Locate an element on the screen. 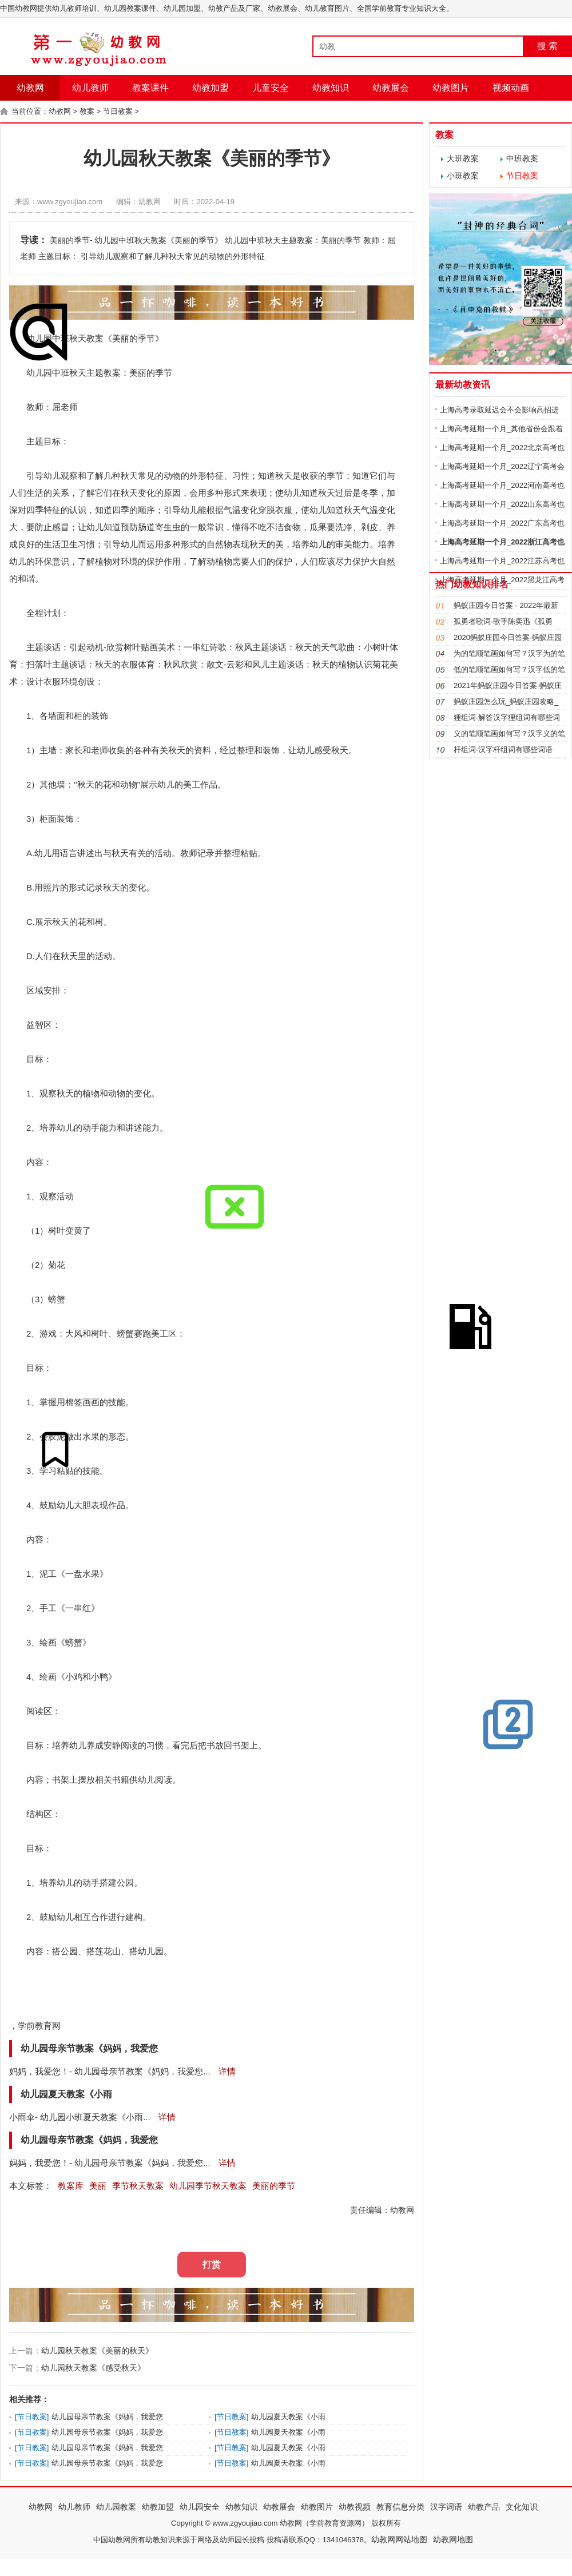 The width and height of the screenshot is (572, 2576). algolia search service logo is located at coordinates (38, 332).